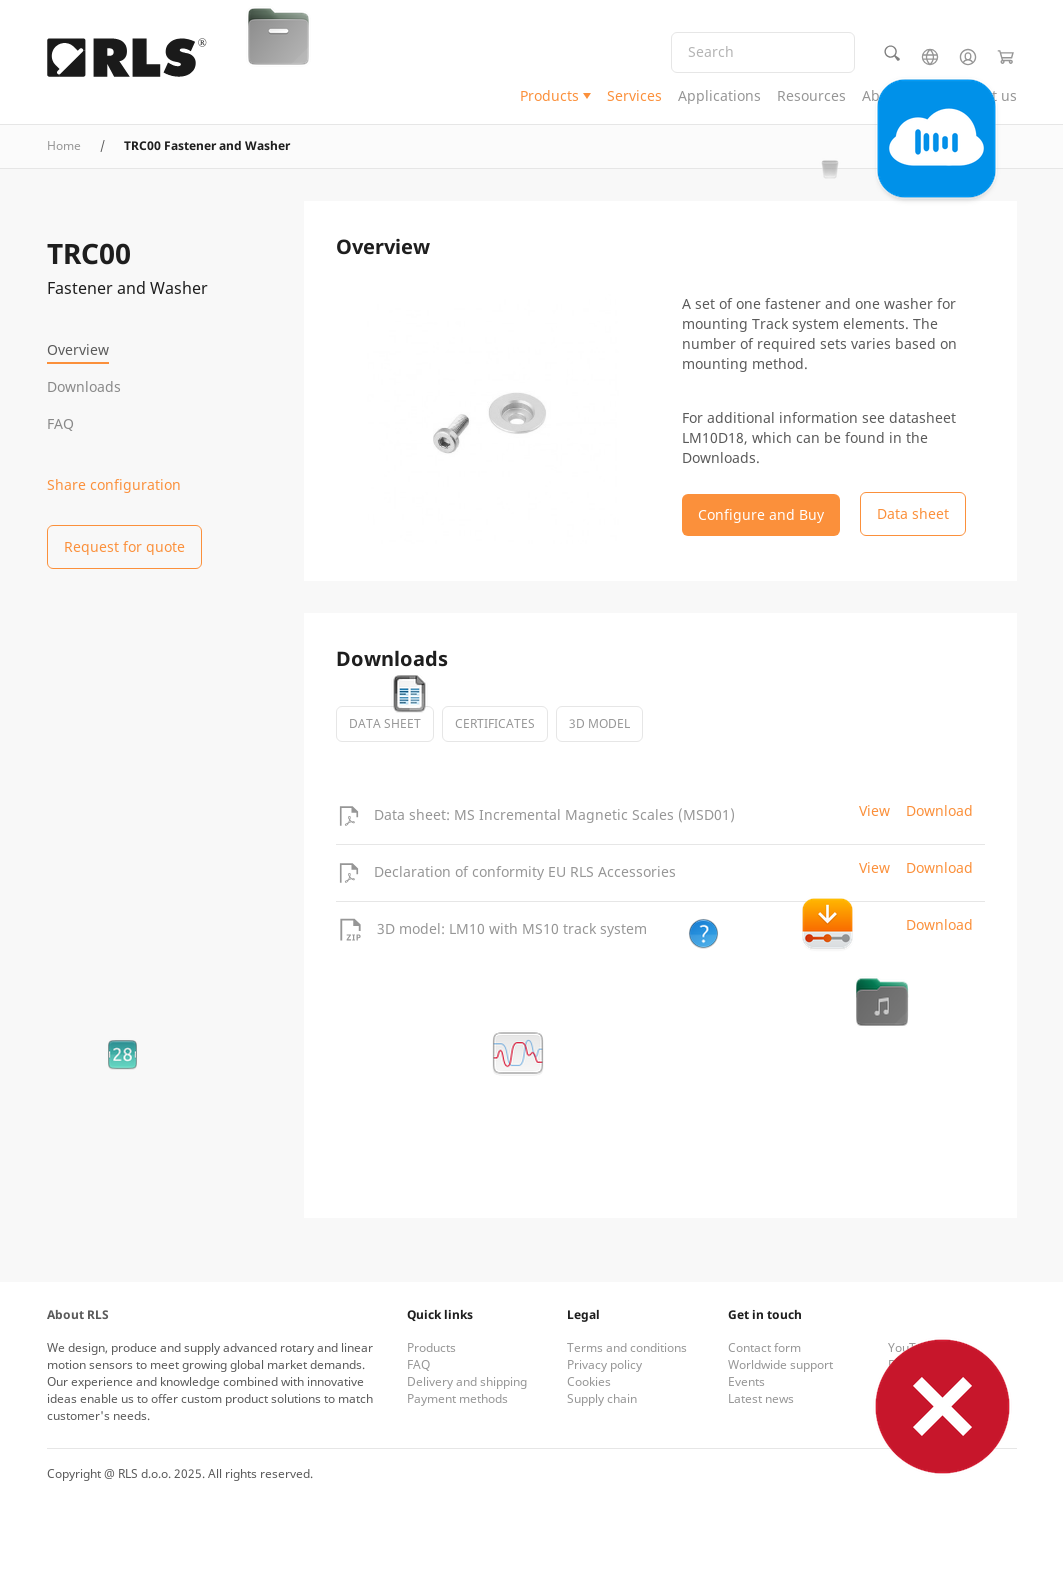 This screenshot has height=1591, width=1063. What do you see at coordinates (942, 1406) in the screenshot?
I see `cancel or close the current action` at bounding box center [942, 1406].